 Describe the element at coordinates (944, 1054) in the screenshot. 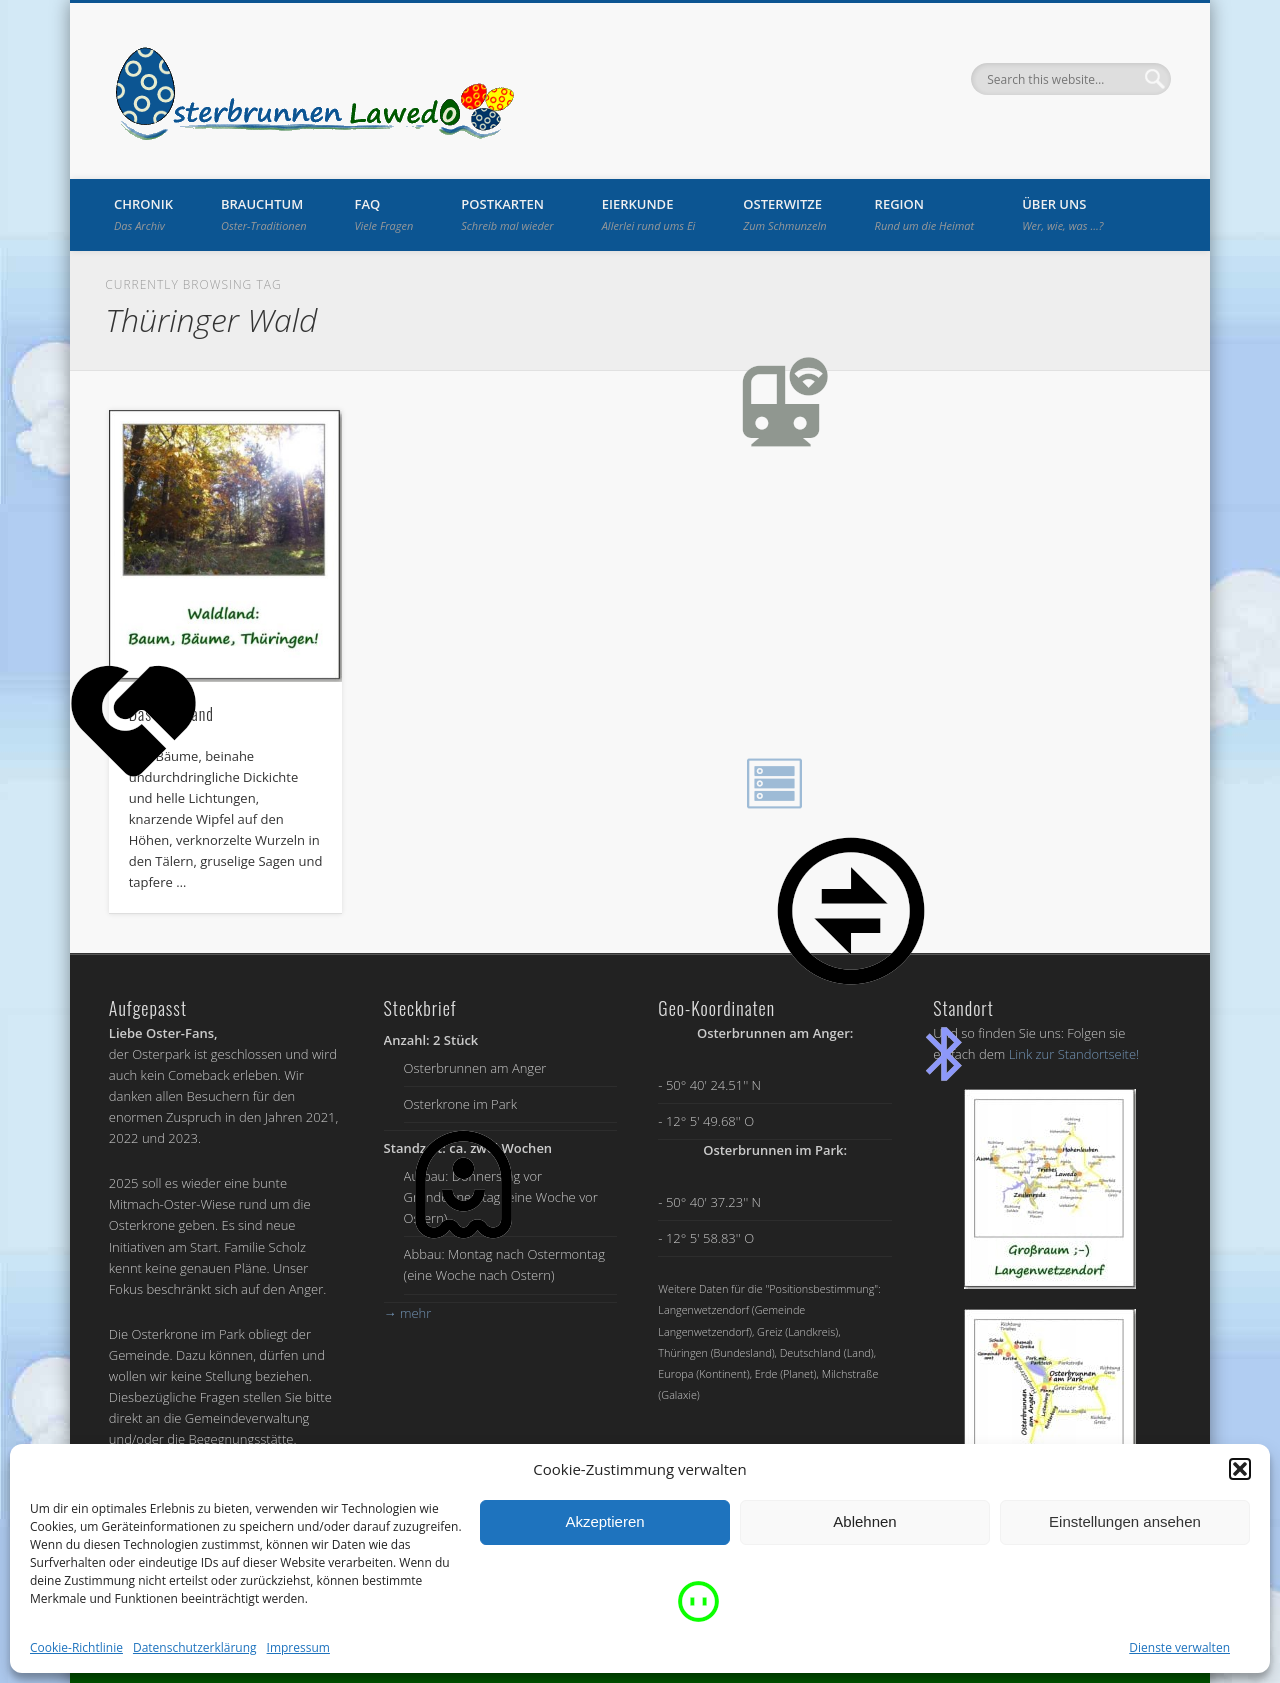

I see `toggle bluetooth connectivity` at that location.